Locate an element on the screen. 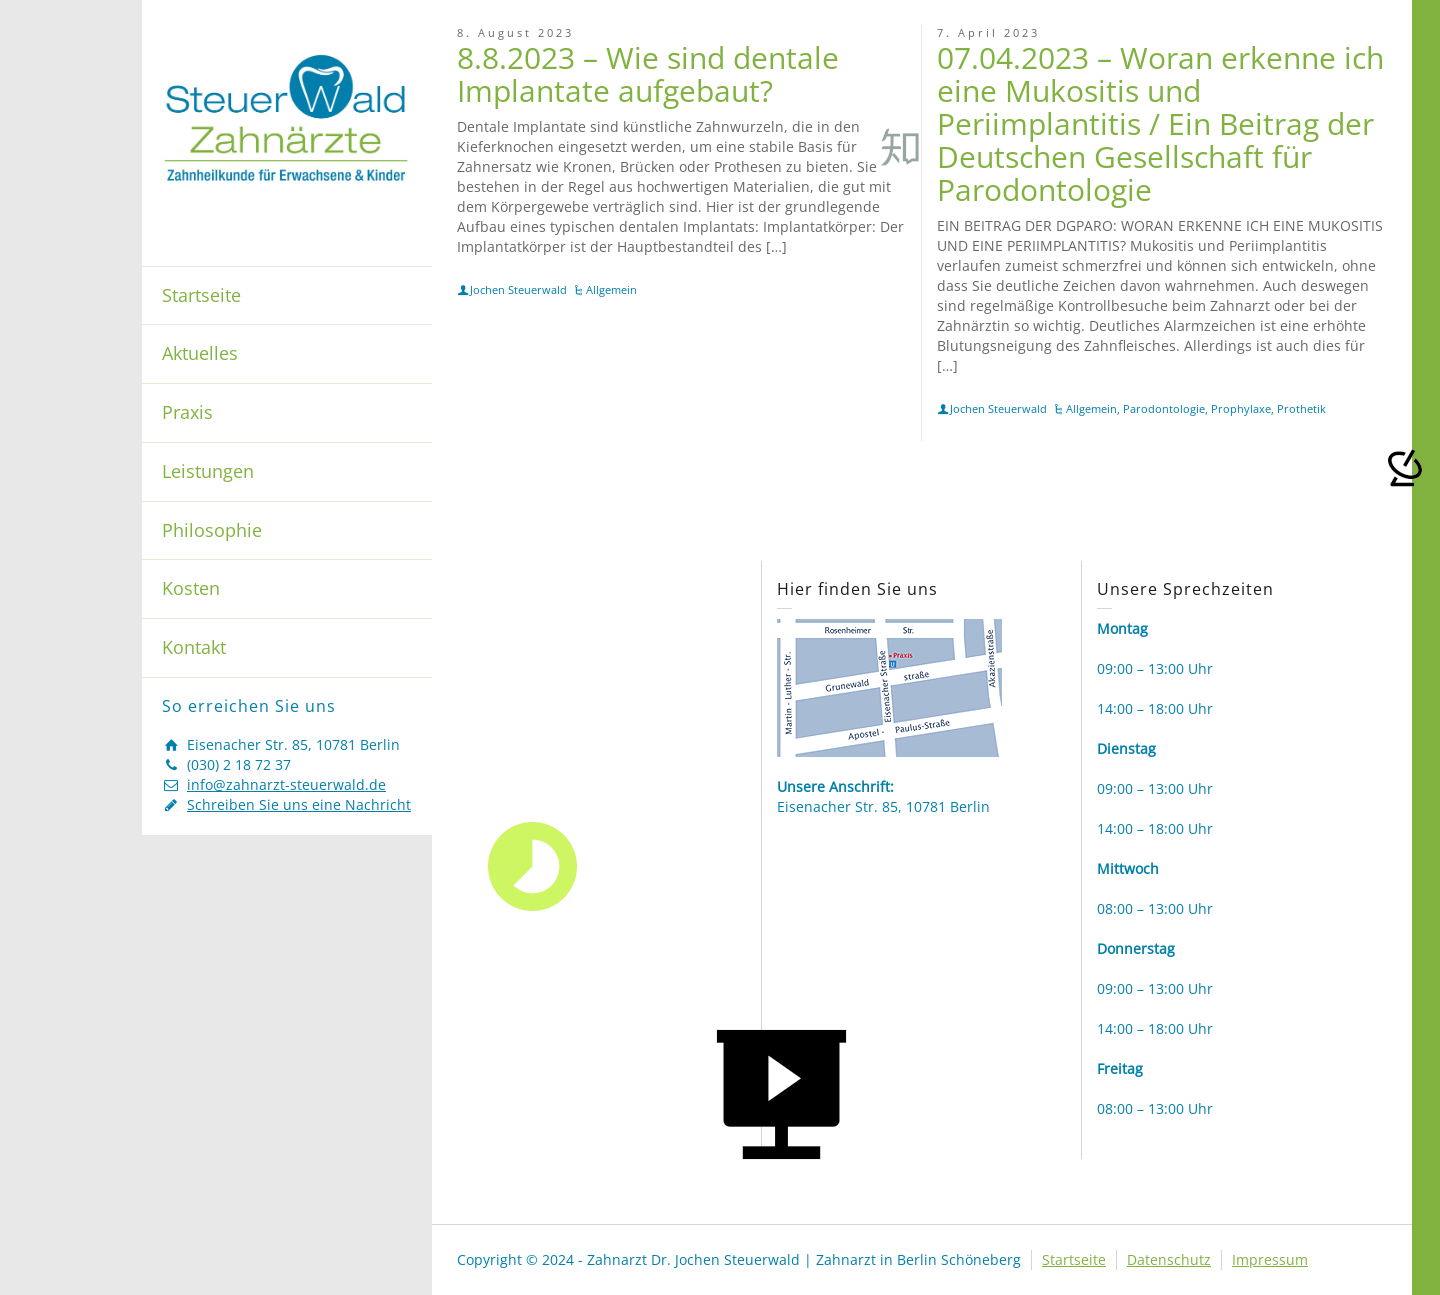  indicates approximately 80% progress complete is located at coordinates (532, 866).